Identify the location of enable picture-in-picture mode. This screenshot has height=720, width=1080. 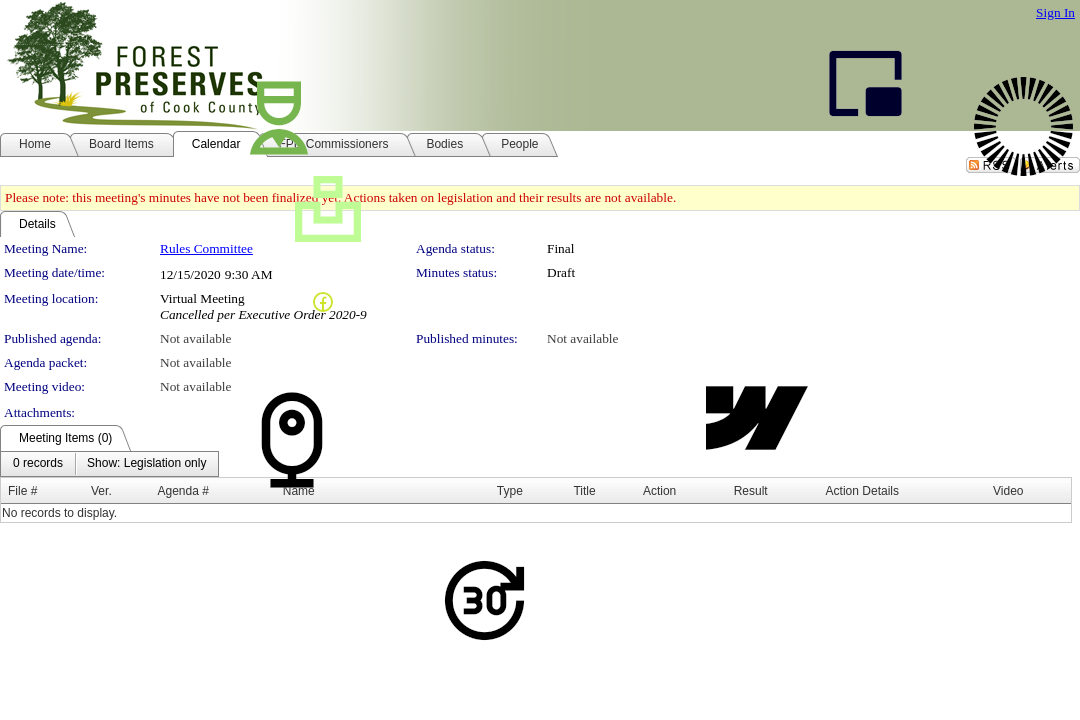
(865, 83).